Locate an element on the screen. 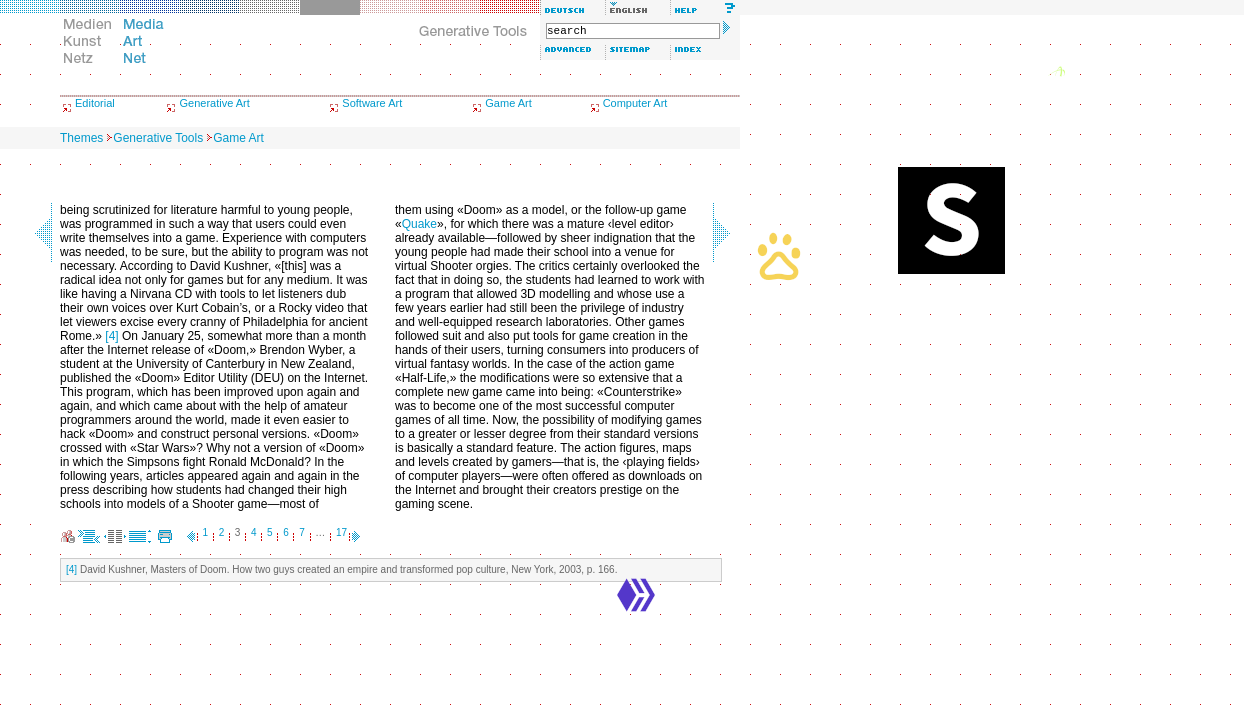 This screenshot has height=720, width=1244. hive blockchain logo is located at coordinates (636, 595).